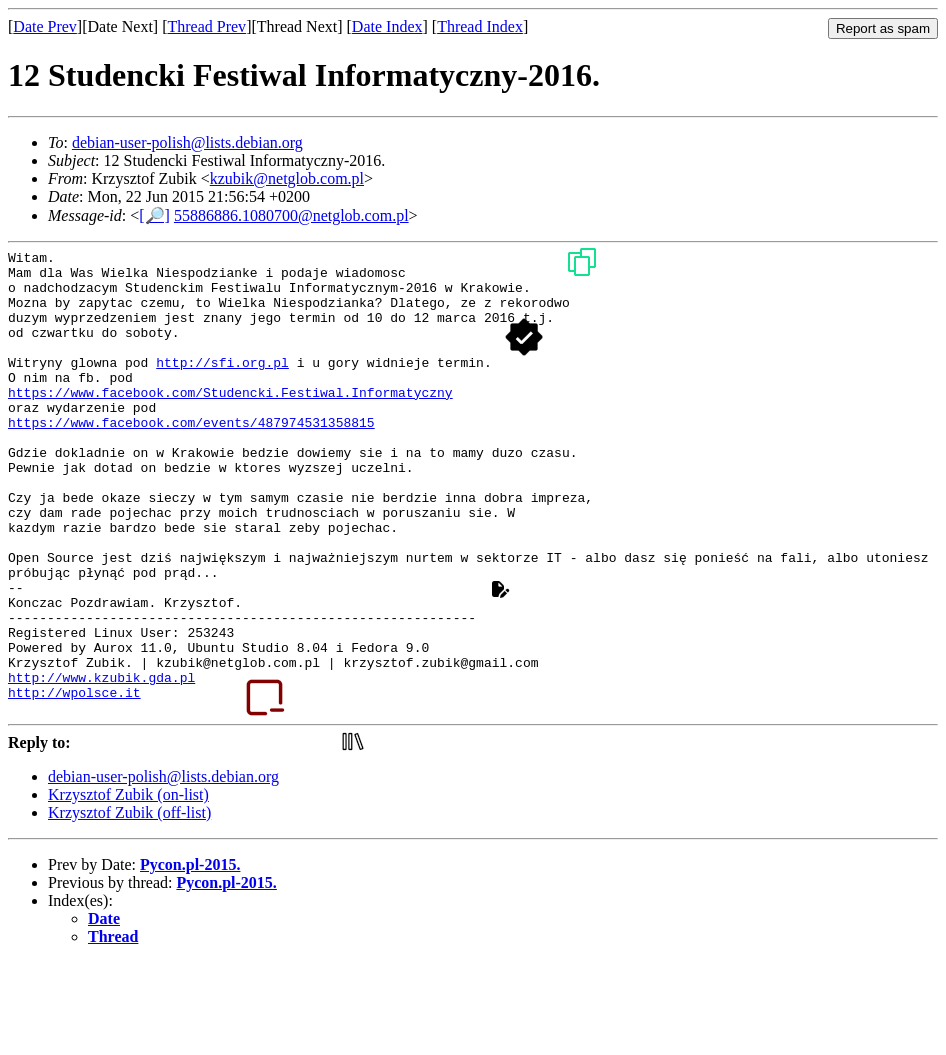  Describe the element at coordinates (352, 741) in the screenshot. I see `access your saved library or collection` at that location.